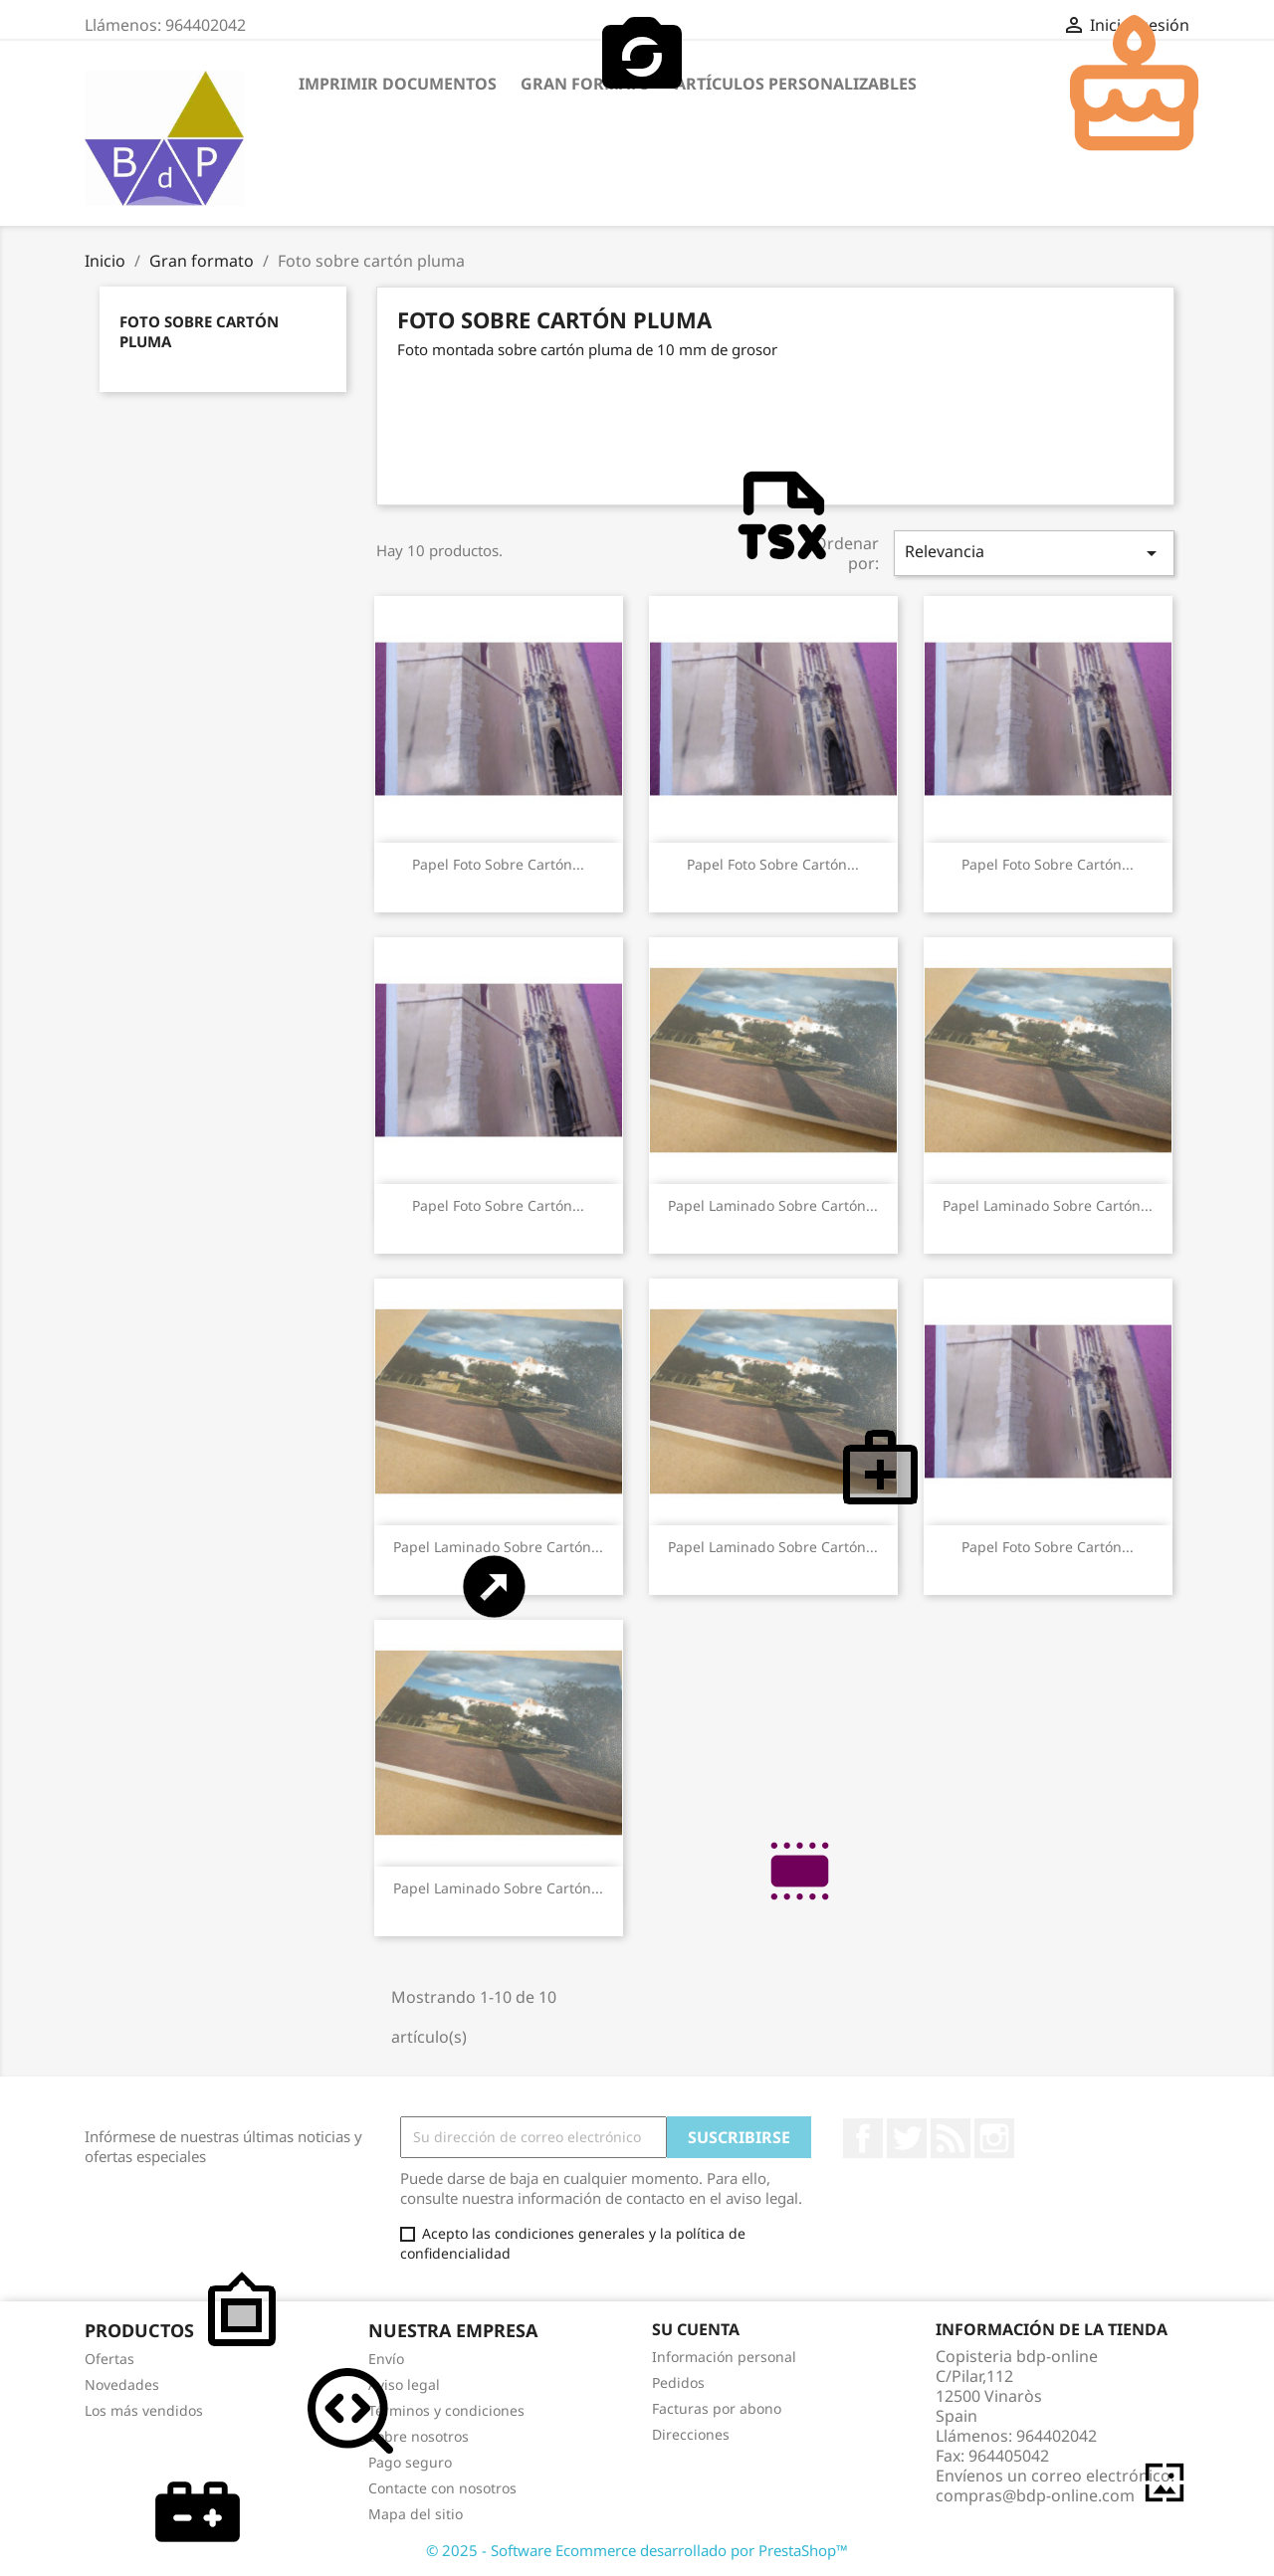  What do you see at coordinates (880, 1467) in the screenshot?
I see `access medical services or healthcare information` at bounding box center [880, 1467].